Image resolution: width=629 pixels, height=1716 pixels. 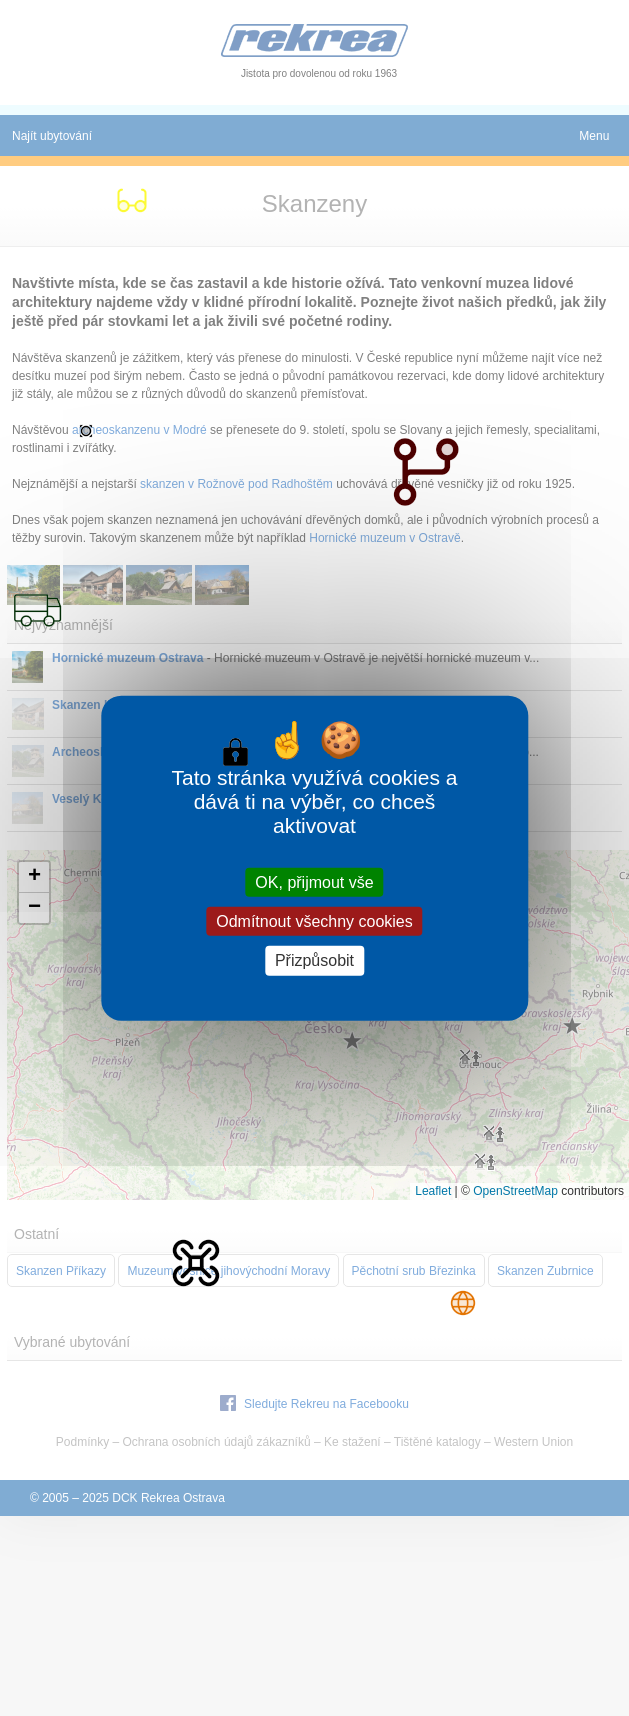 What do you see at coordinates (86, 431) in the screenshot?
I see `expand all items or content` at bounding box center [86, 431].